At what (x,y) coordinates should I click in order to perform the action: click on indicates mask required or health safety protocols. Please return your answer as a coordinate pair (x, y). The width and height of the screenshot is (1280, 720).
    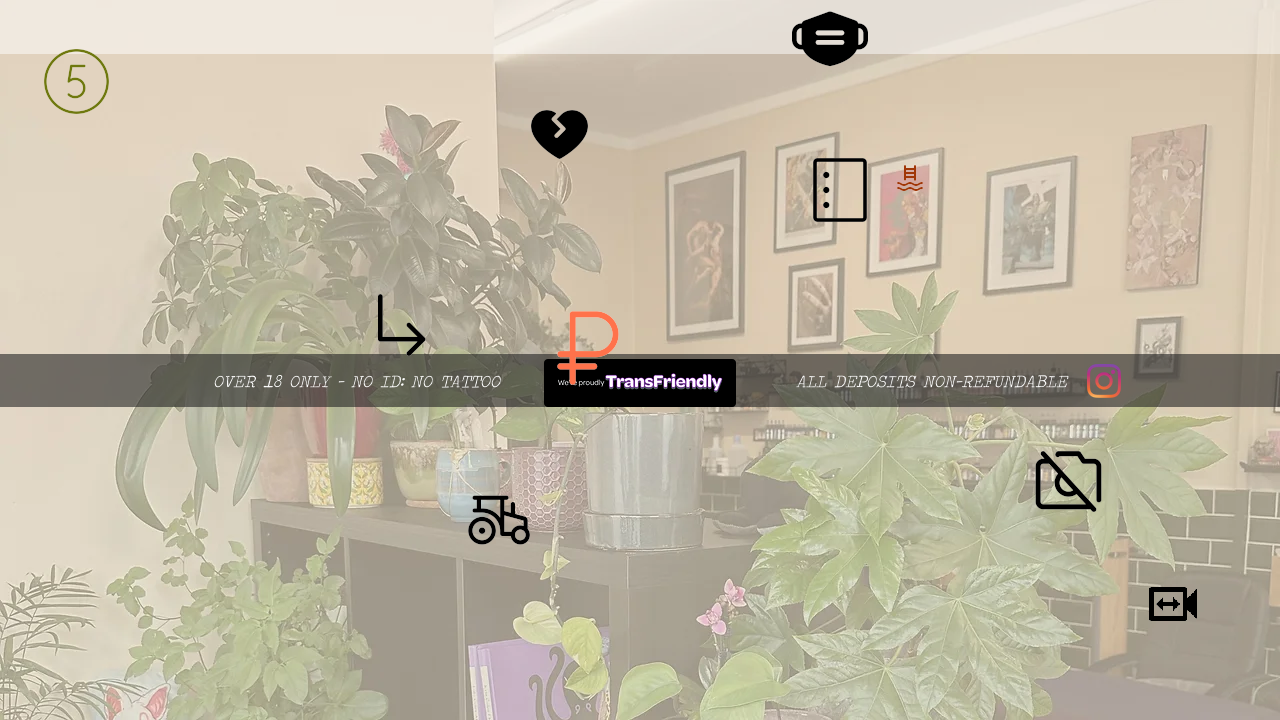
    Looking at the image, I should click on (830, 40).